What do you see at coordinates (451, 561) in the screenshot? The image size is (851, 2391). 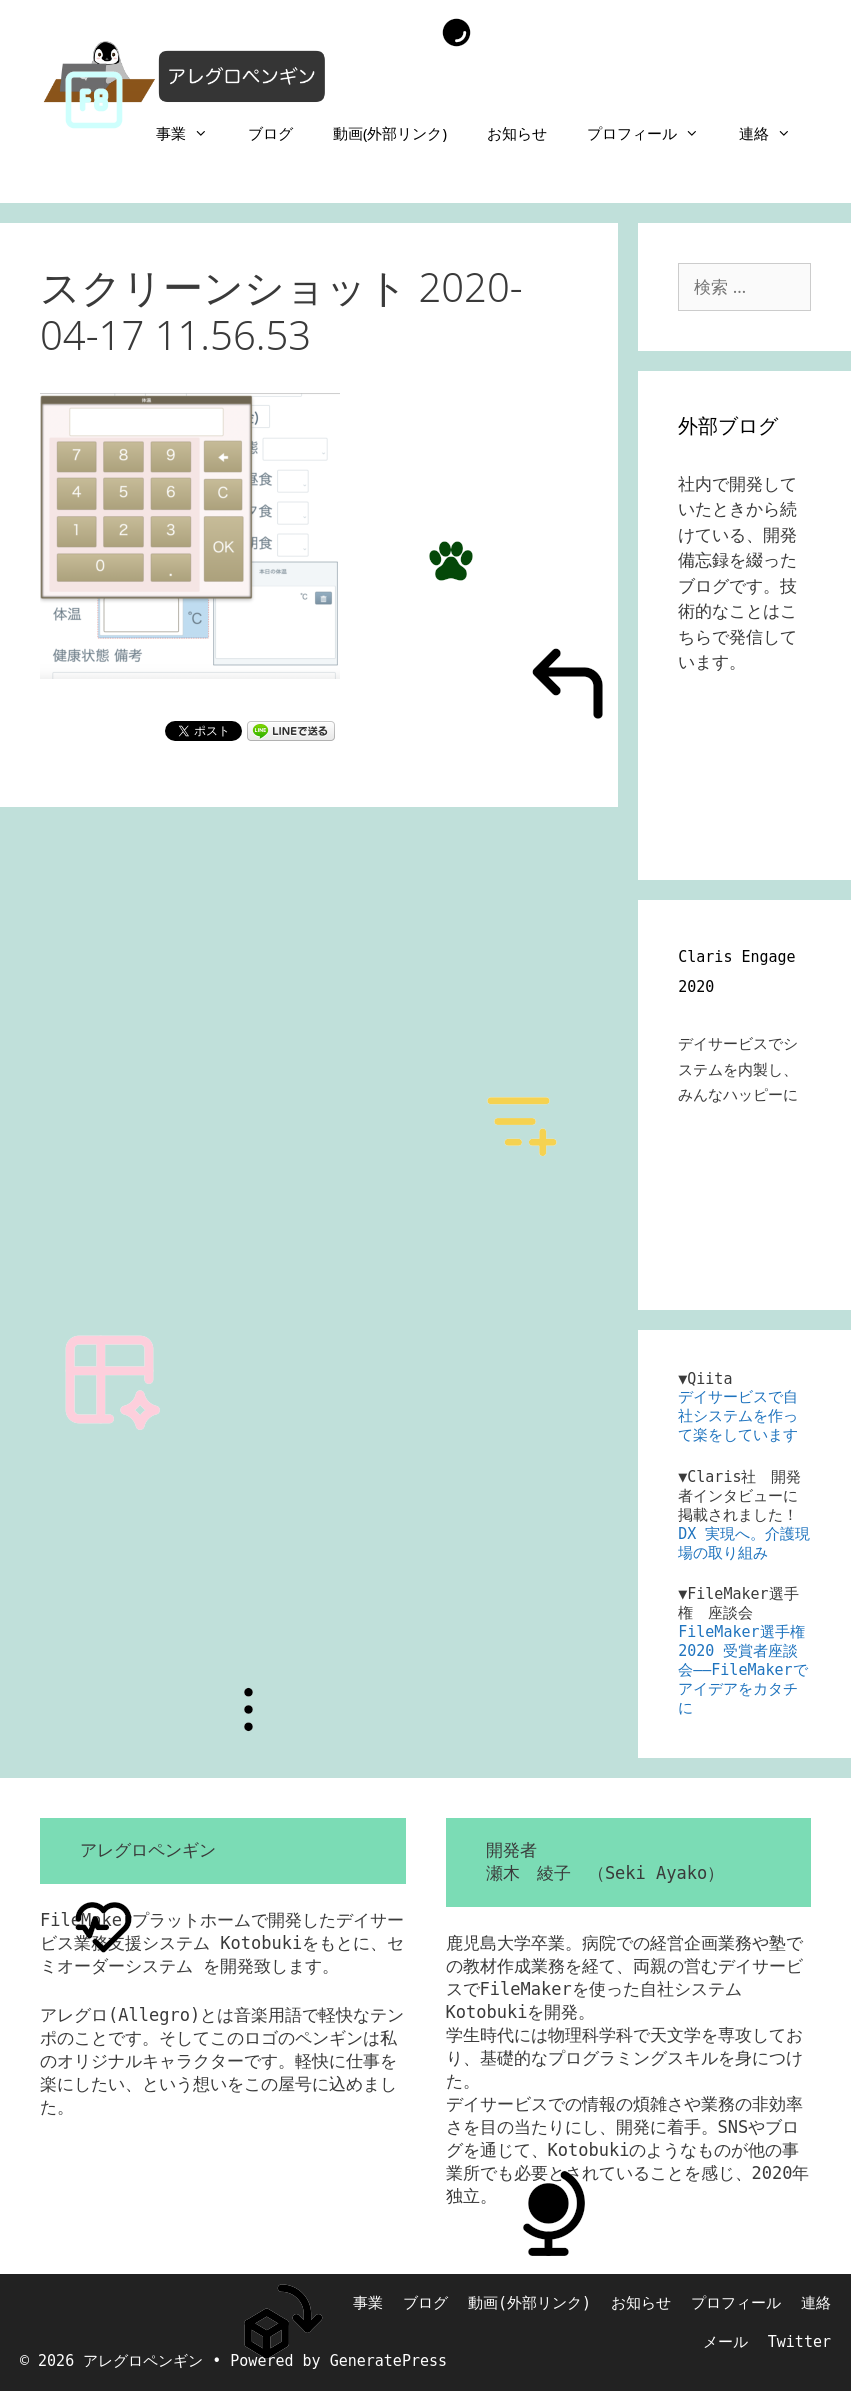 I see `access pet-related features or settings` at bounding box center [451, 561].